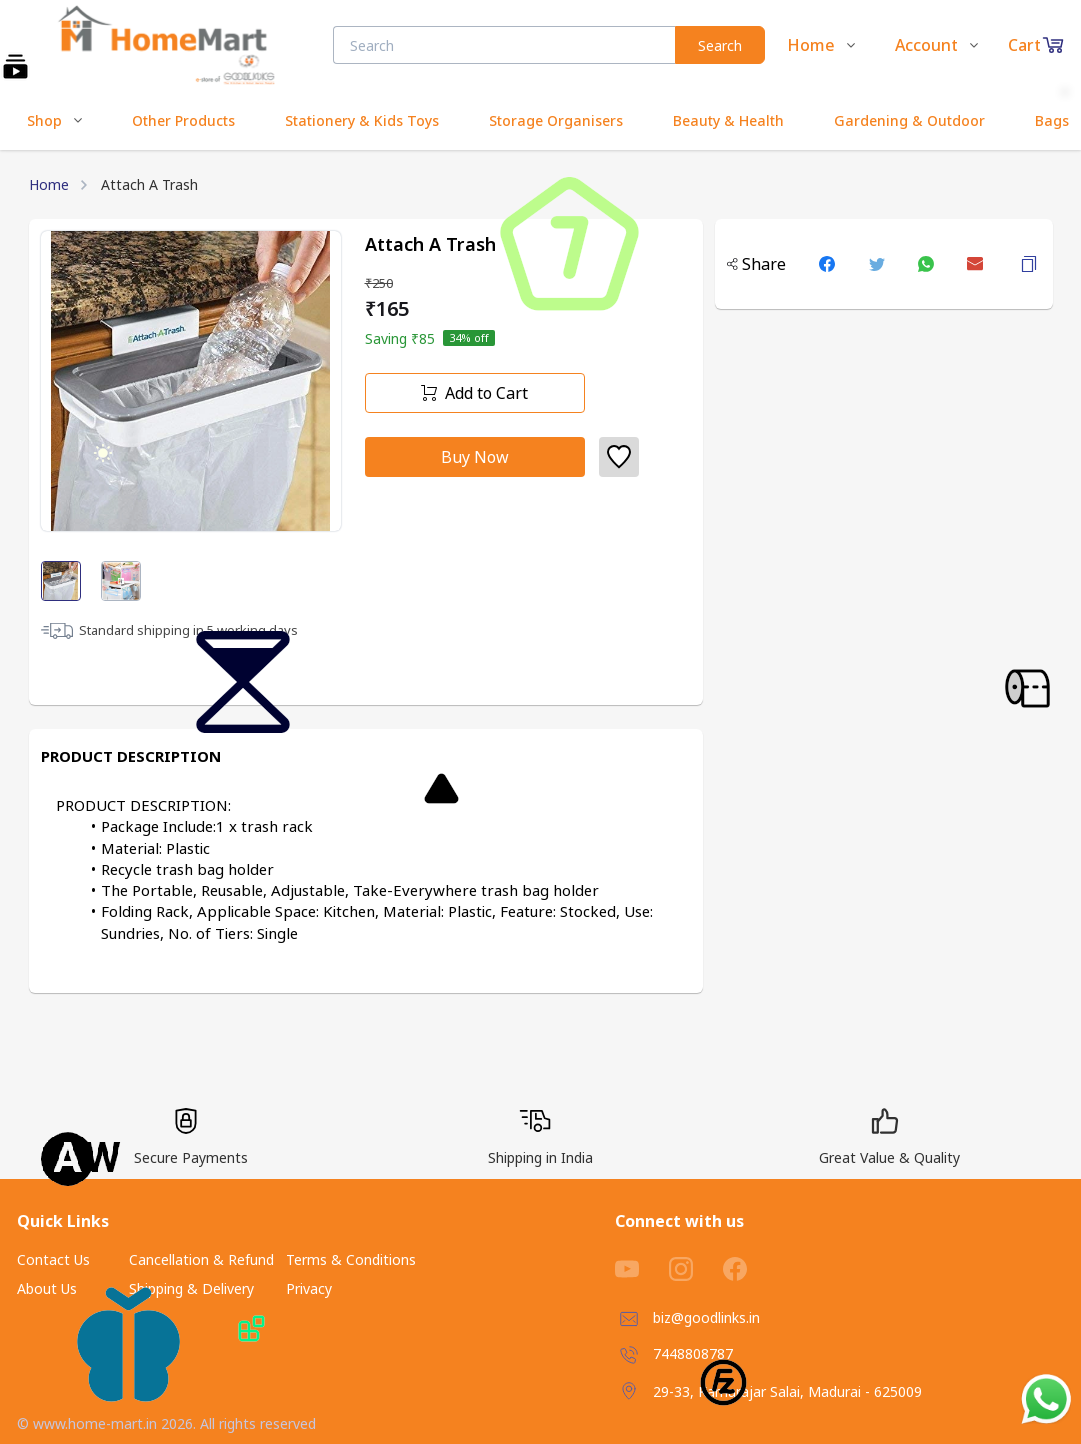 This screenshot has height=1444, width=1081. Describe the element at coordinates (1027, 688) in the screenshot. I see `bathroom or restroom location indicator` at that location.